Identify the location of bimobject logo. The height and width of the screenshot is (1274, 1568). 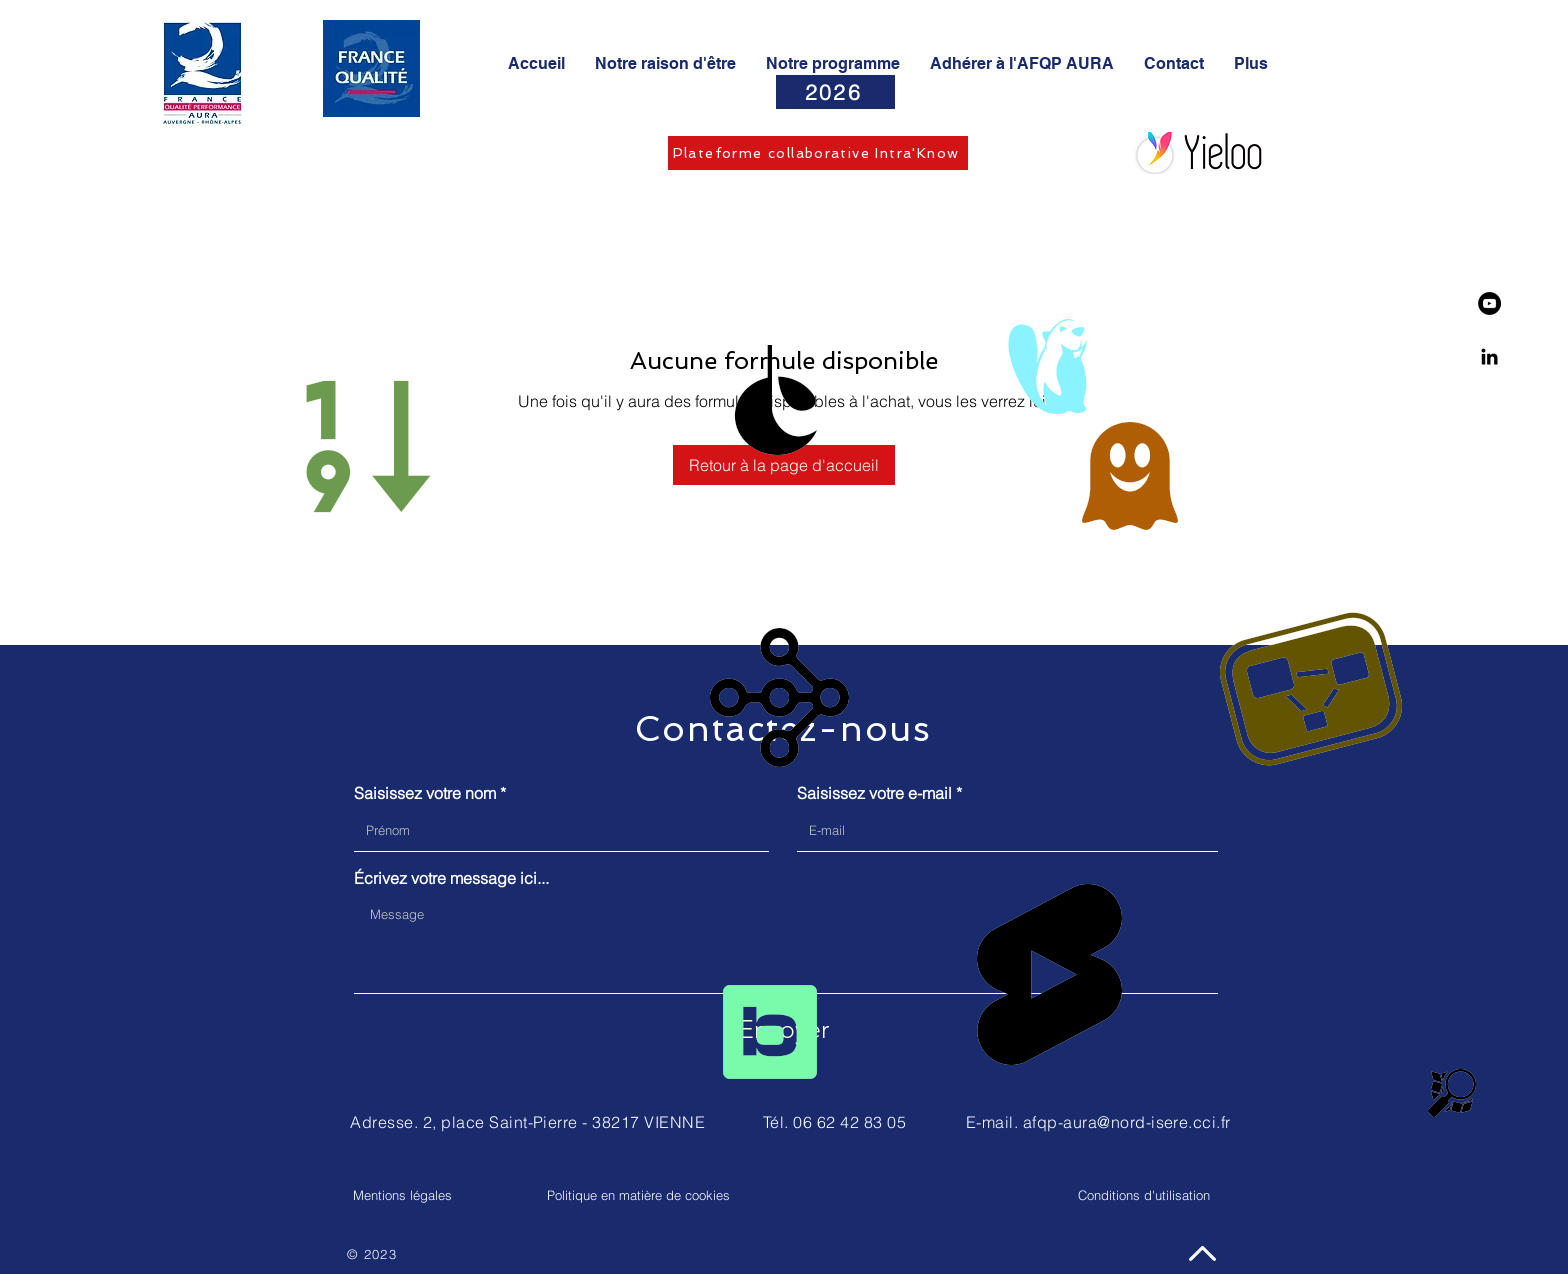
(770, 1032).